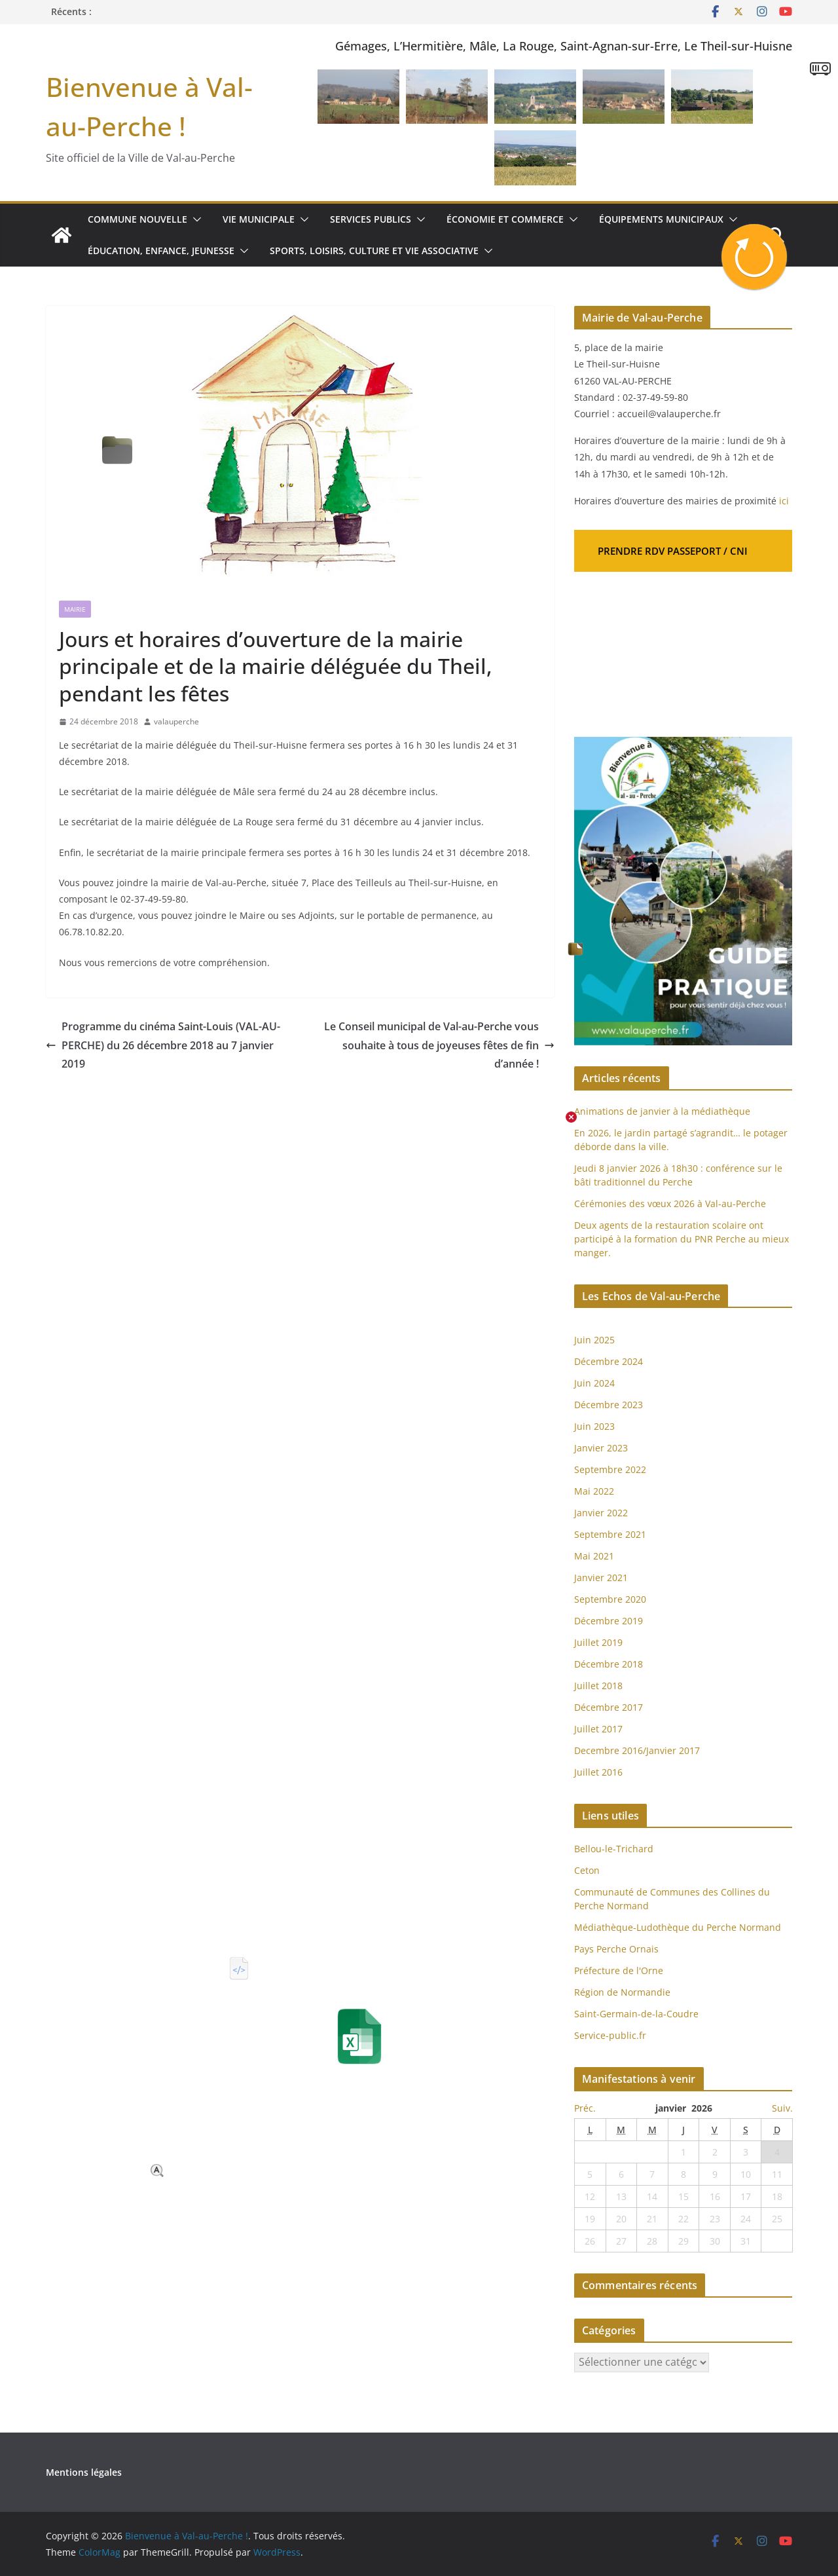  Describe the element at coordinates (157, 2171) in the screenshot. I see `search for text or find on page` at that location.